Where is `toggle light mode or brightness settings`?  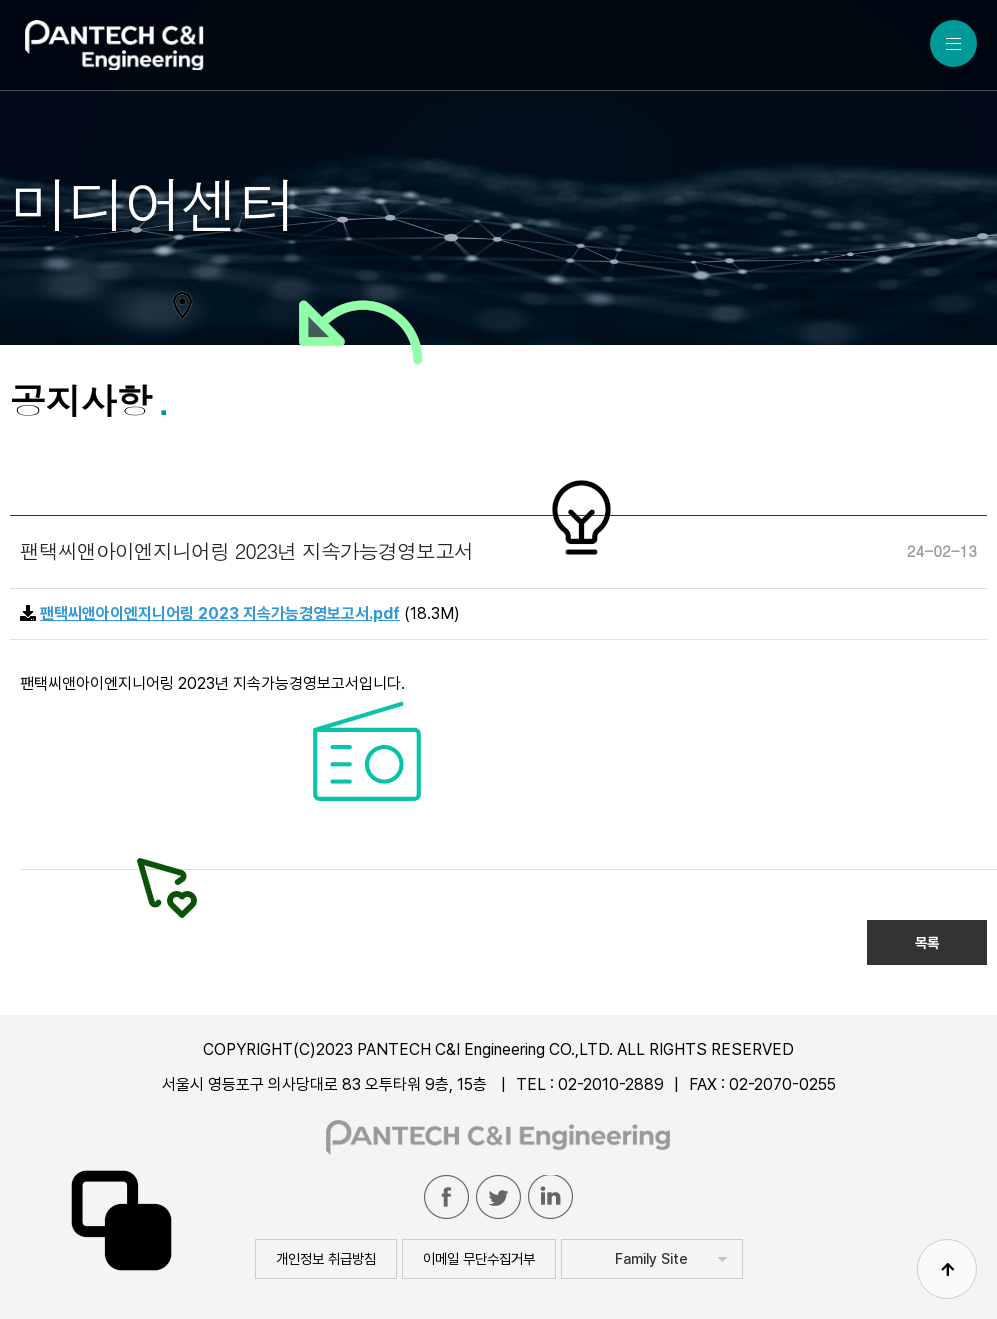 toggle light mode or brightness settings is located at coordinates (581, 517).